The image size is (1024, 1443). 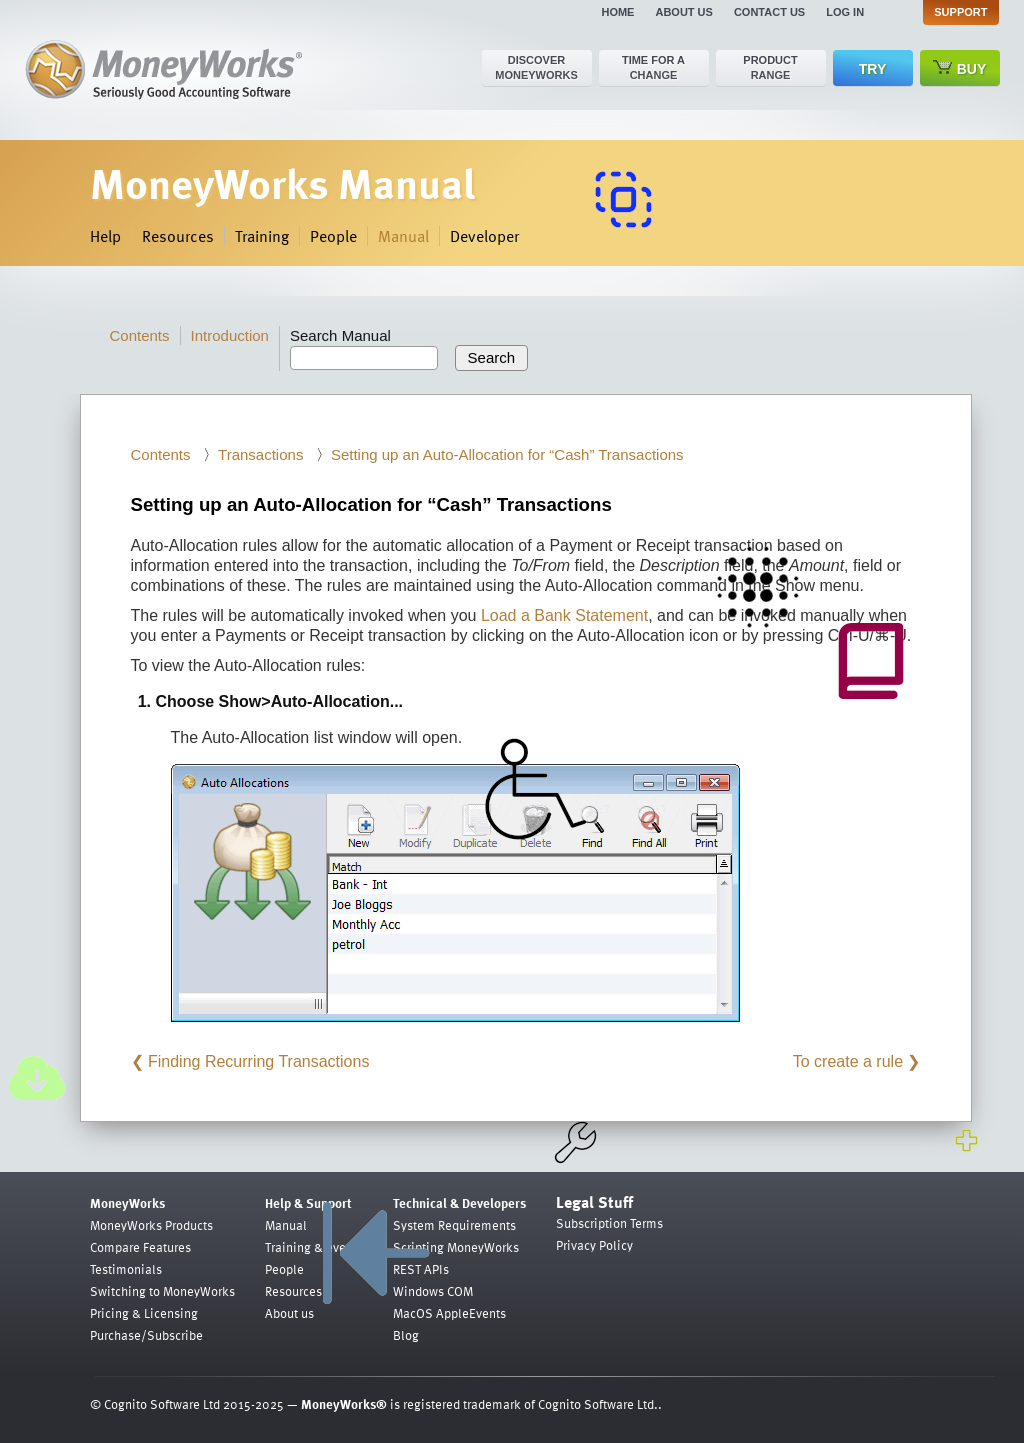 What do you see at coordinates (526, 791) in the screenshot?
I see `indicates wheelchair accessible facilities` at bounding box center [526, 791].